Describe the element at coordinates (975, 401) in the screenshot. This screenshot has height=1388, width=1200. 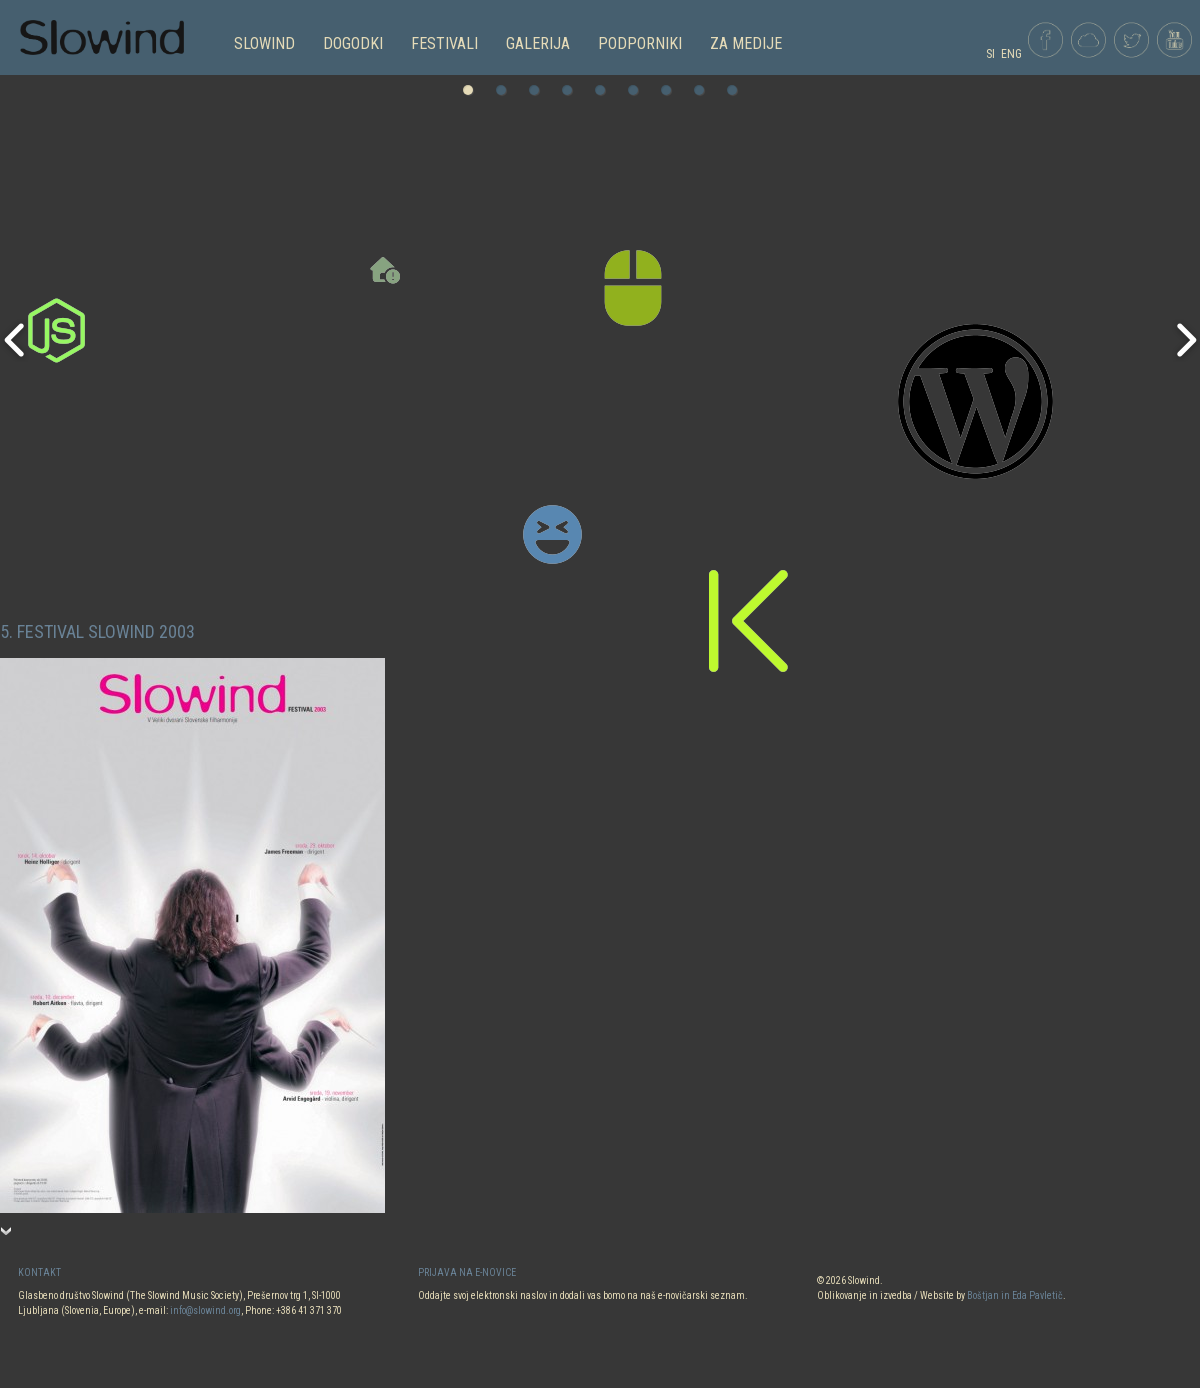
I see `link to WordPress website or blog` at that location.